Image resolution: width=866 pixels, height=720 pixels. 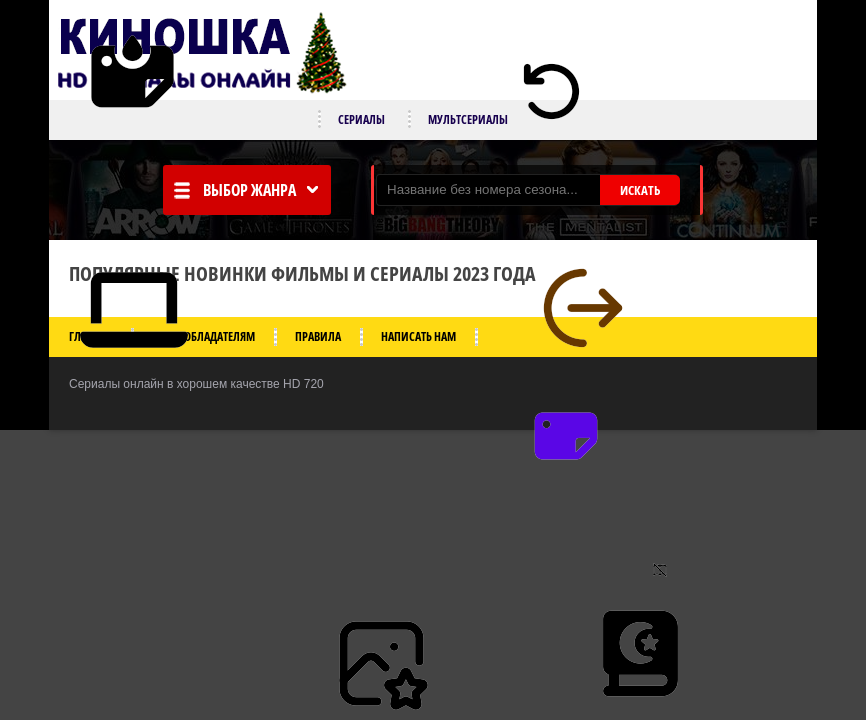 What do you see at coordinates (583, 308) in the screenshot?
I see `exit or log out of current session` at bounding box center [583, 308].